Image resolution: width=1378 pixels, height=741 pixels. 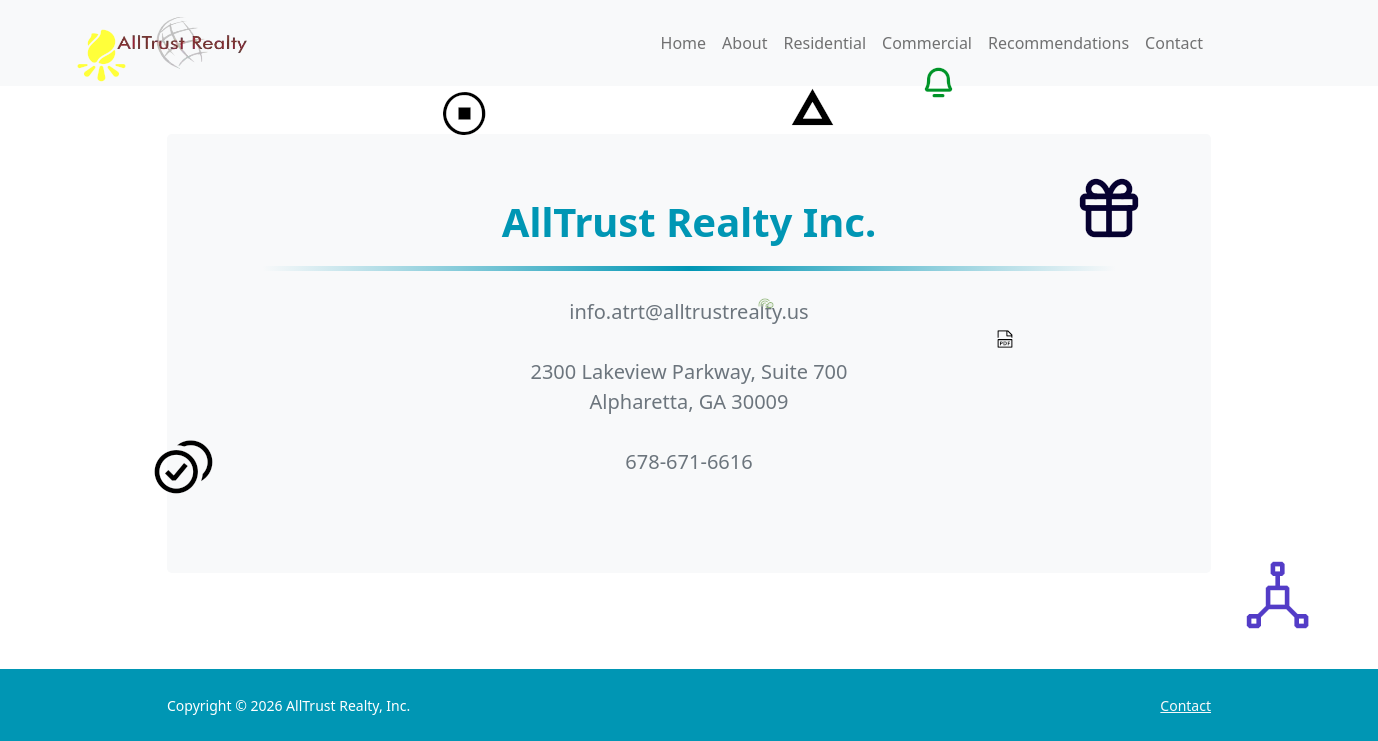 What do you see at coordinates (812, 109) in the screenshot?
I see `unverified function breakpoint in debug mode` at bounding box center [812, 109].